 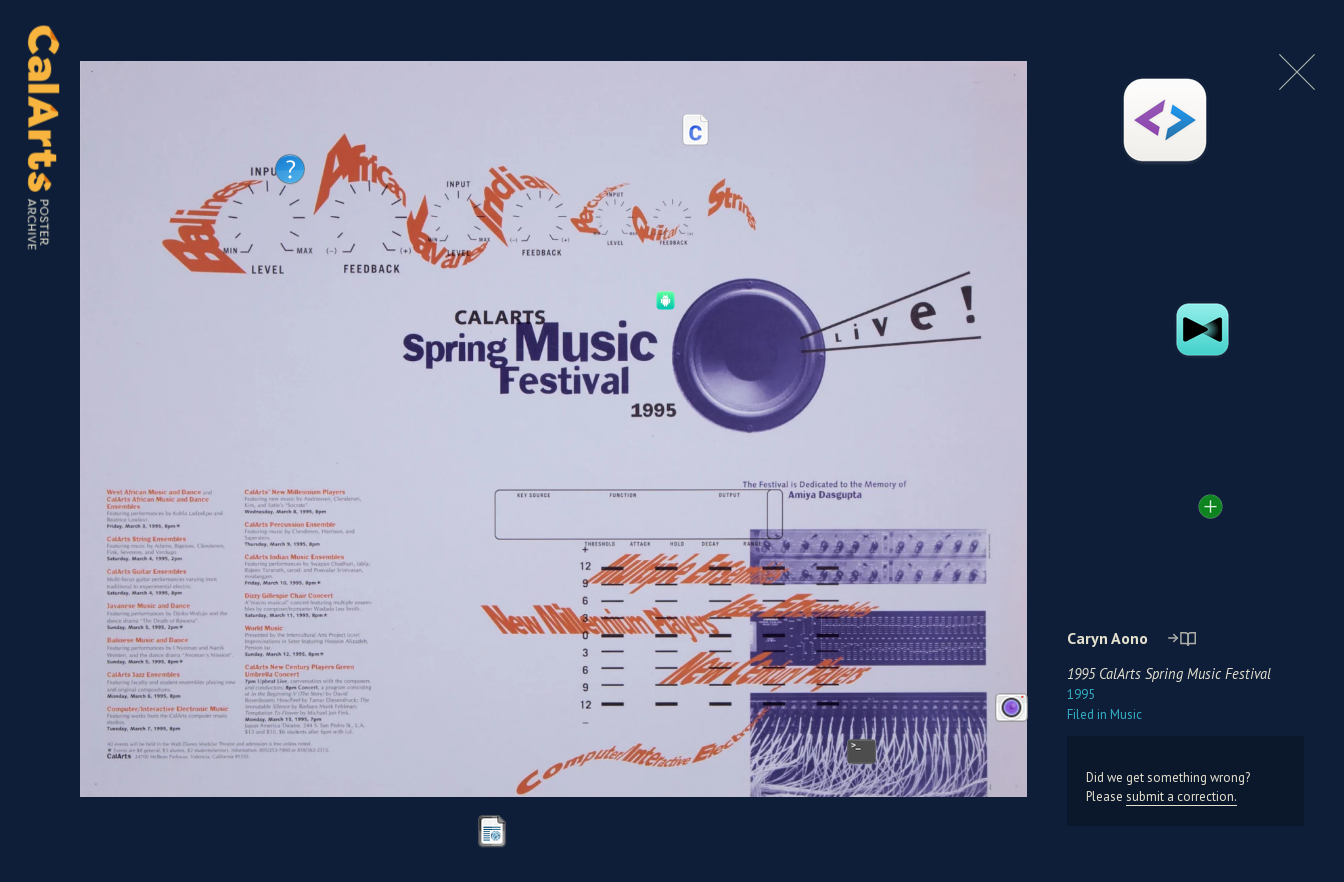 What do you see at coordinates (1011, 707) in the screenshot?
I see `open the cheese webcam application` at bounding box center [1011, 707].